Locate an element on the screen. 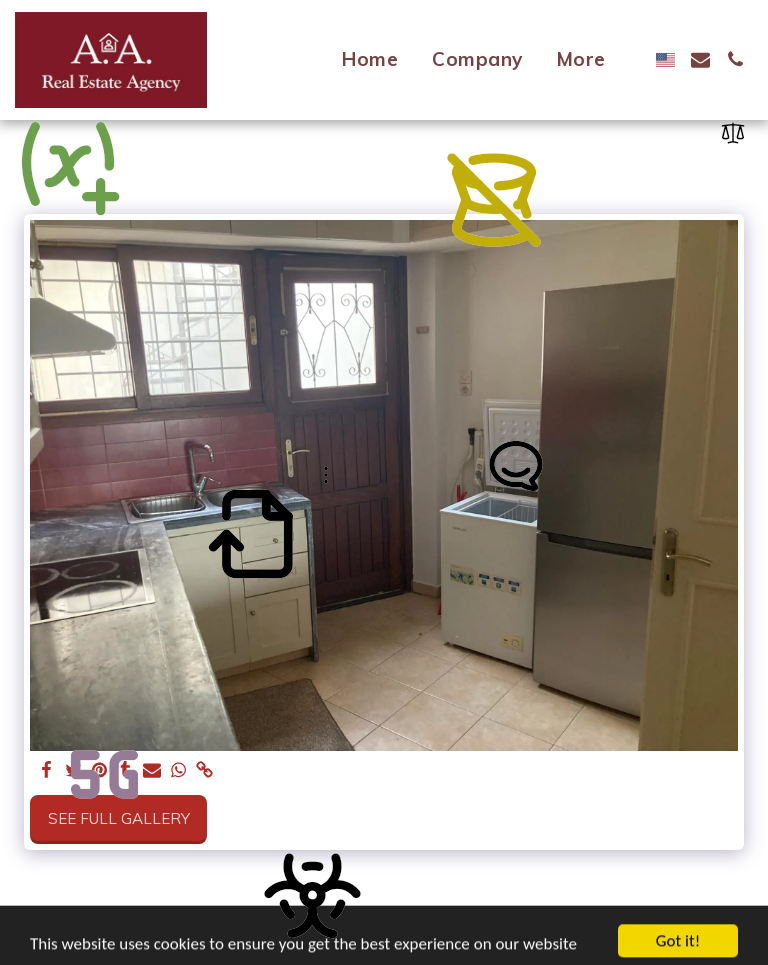 This screenshot has width=768, height=965. indicates hazardous or dangerous content is located at coordinates (312, 895).